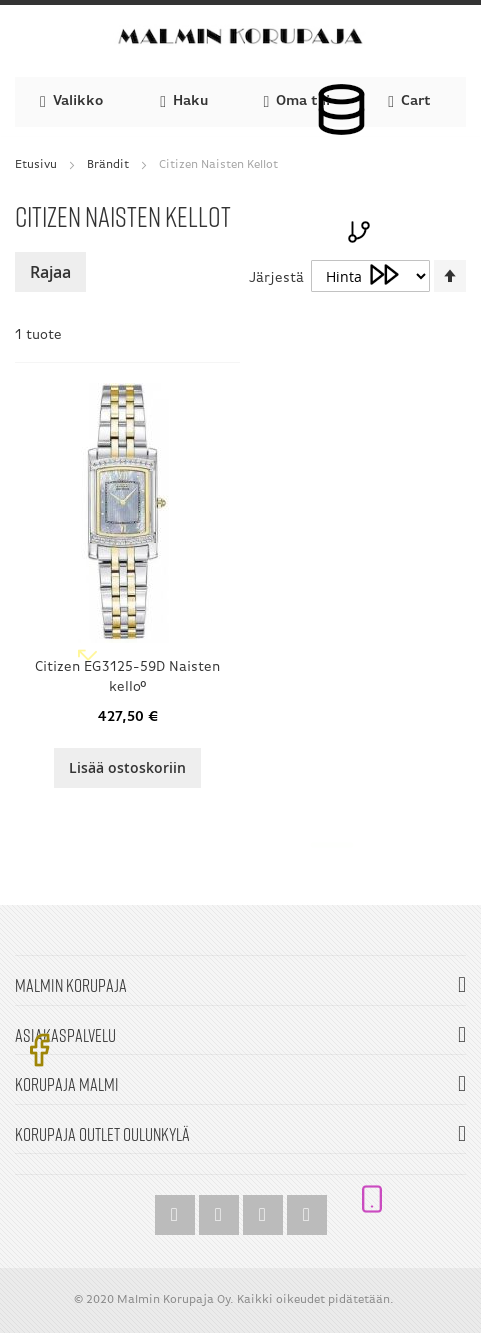 This screenshot has width=481, height=1333. I want to click on access database or data storage, so click(341, 109).